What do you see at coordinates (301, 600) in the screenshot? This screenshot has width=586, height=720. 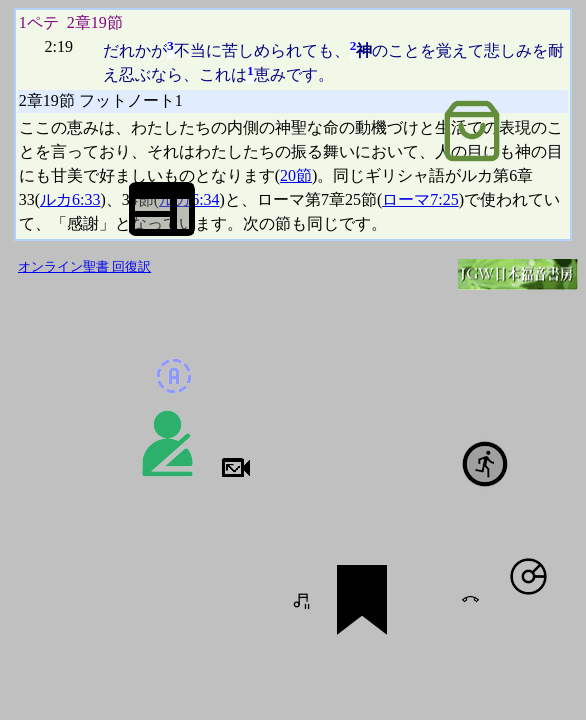 I see `pause the currently playing music` at bounding box center [301, 600].